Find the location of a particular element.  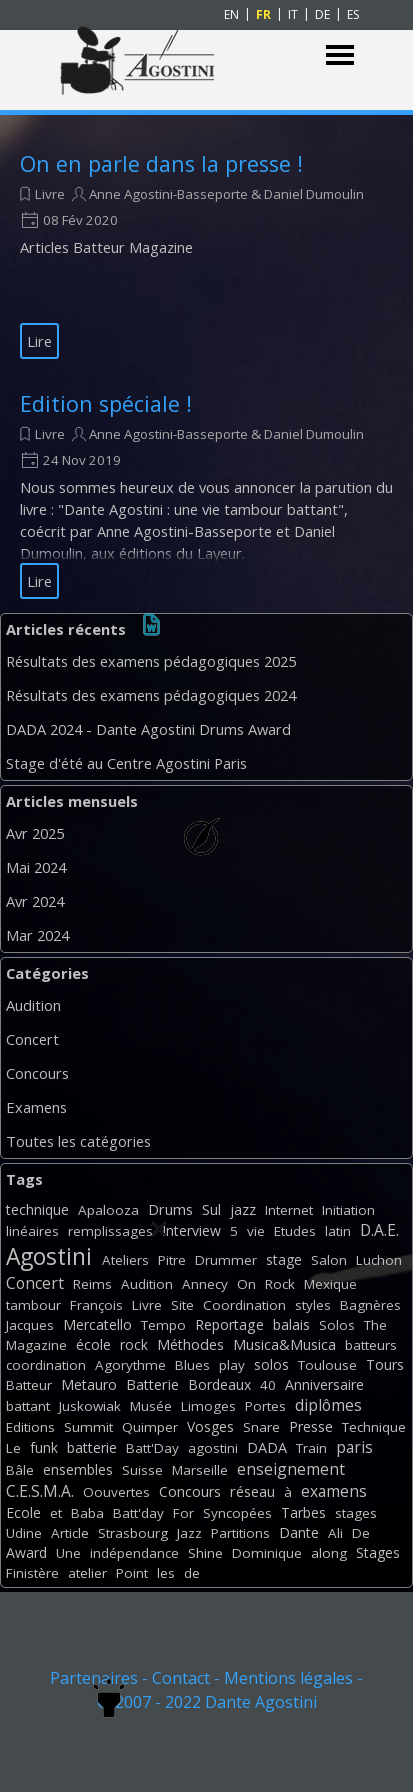

close the current window or dialog is located at coordinates (159, 1229).